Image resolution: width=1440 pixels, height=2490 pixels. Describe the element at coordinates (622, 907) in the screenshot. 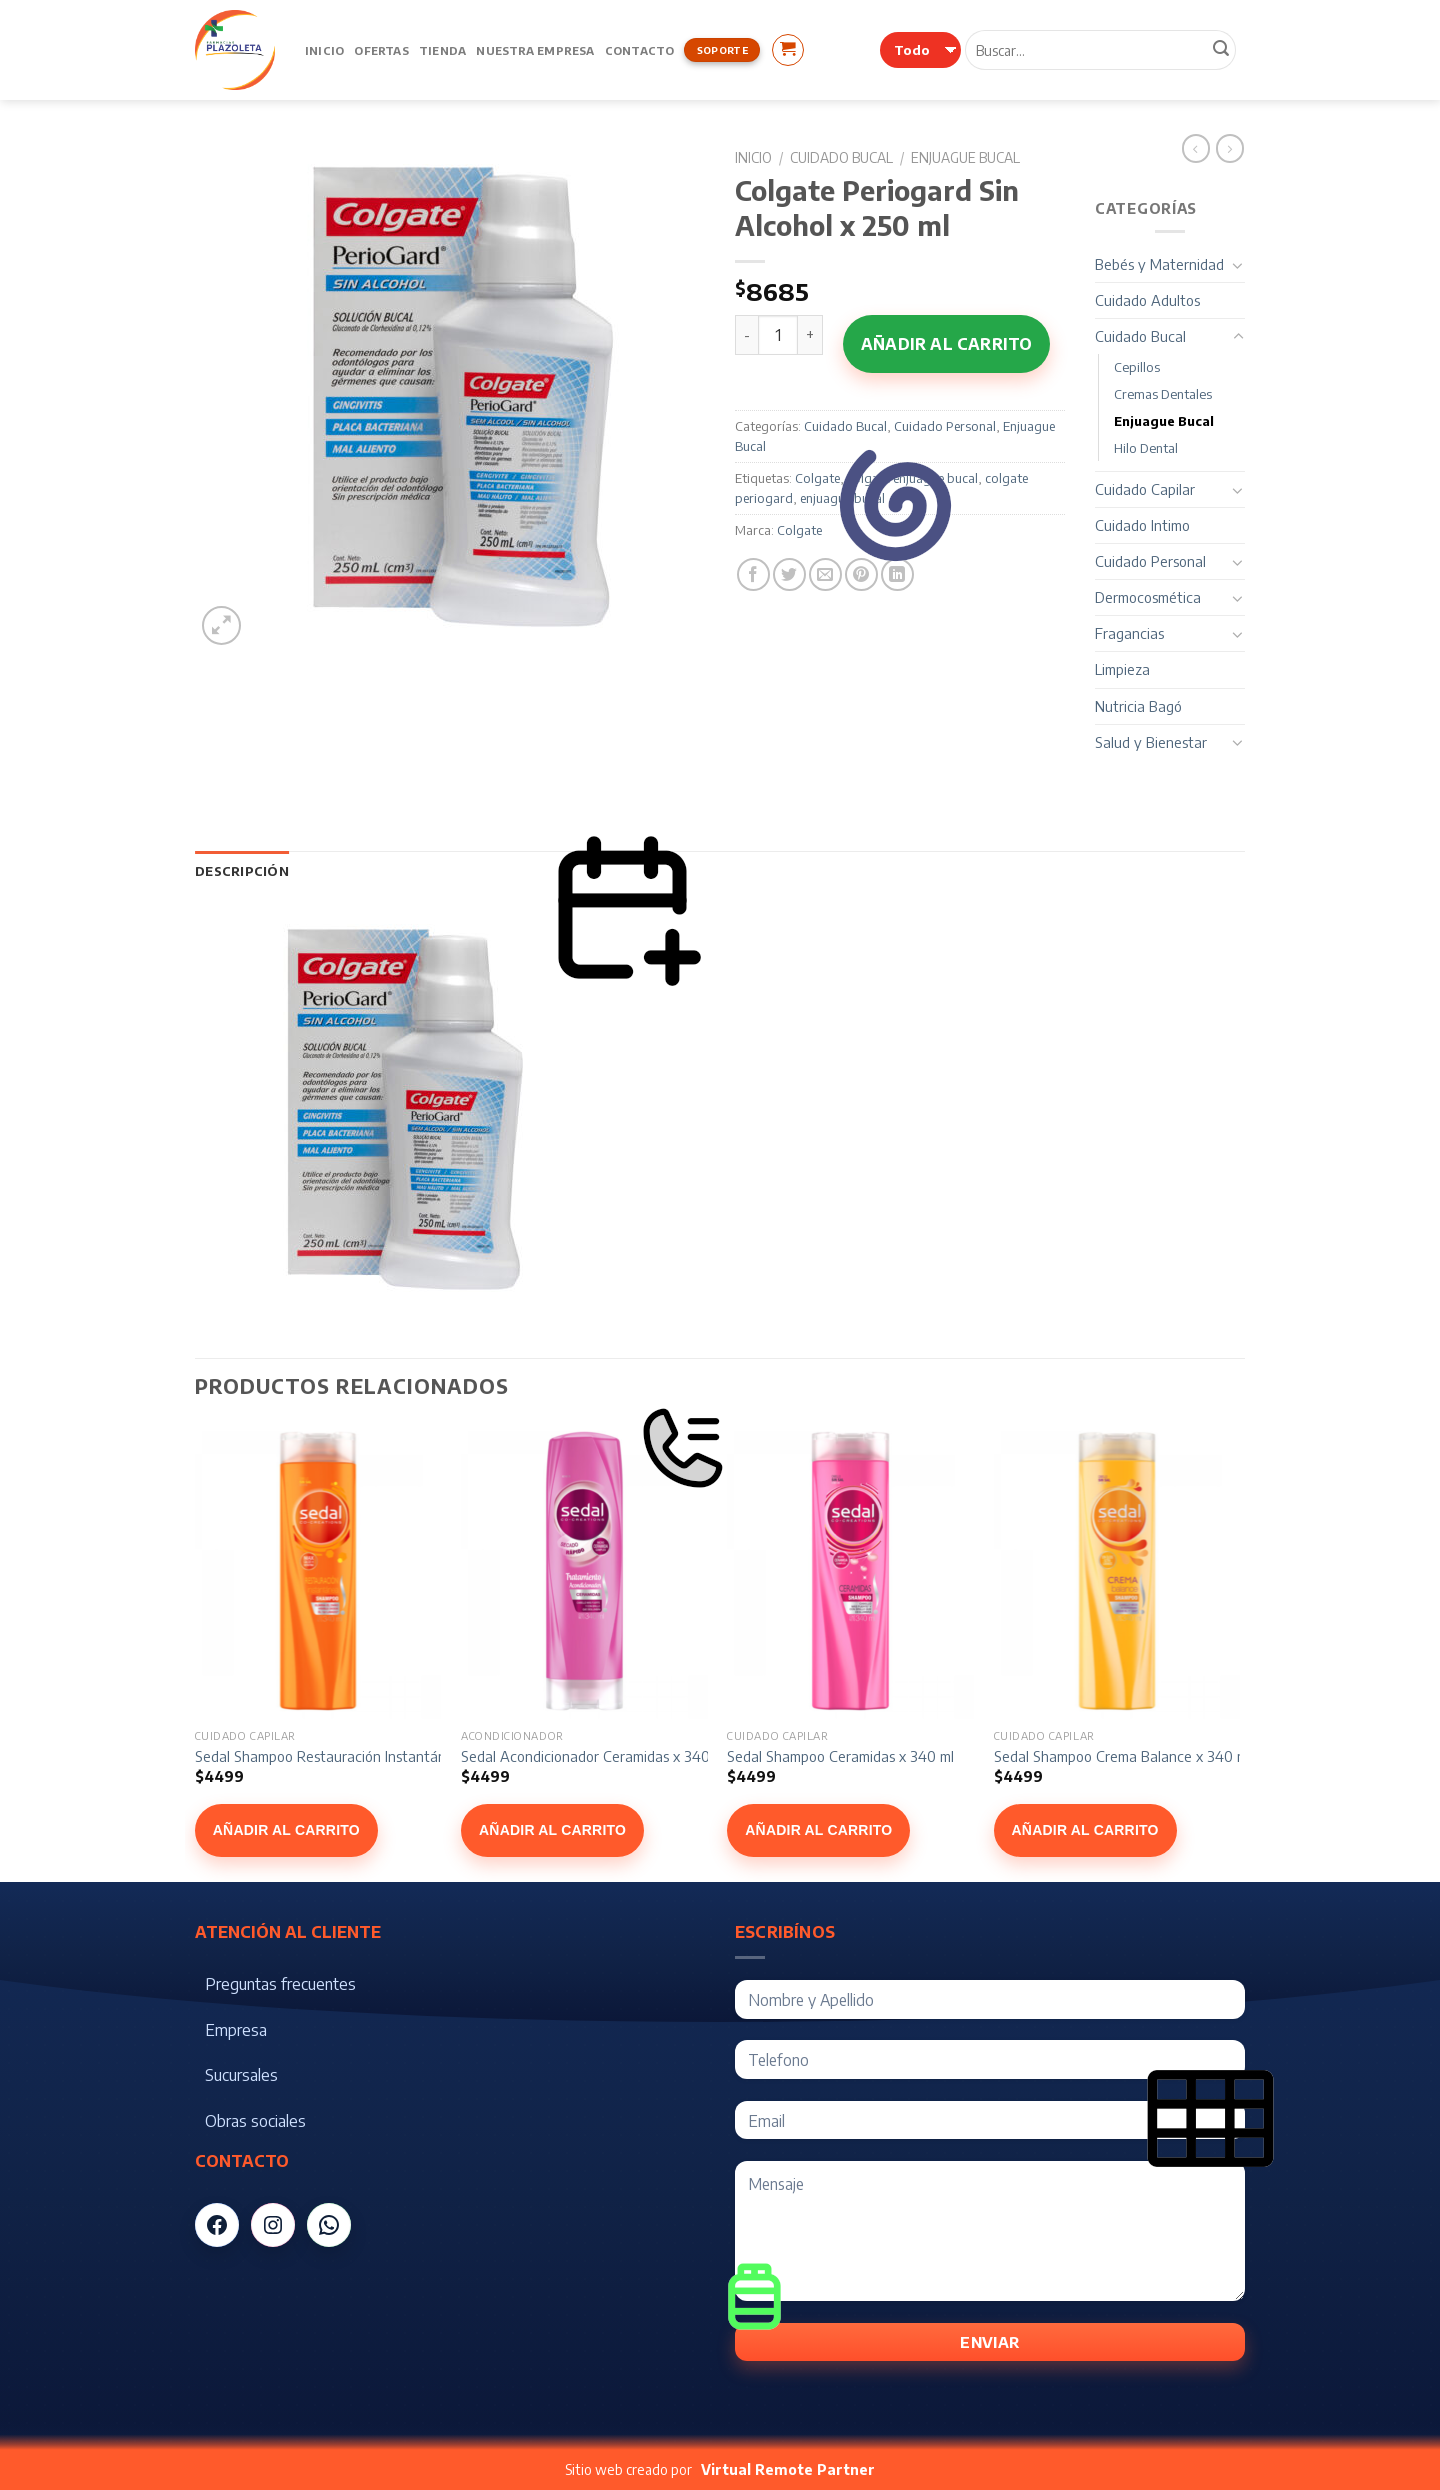

I see `add a new event to calendar` at that location.